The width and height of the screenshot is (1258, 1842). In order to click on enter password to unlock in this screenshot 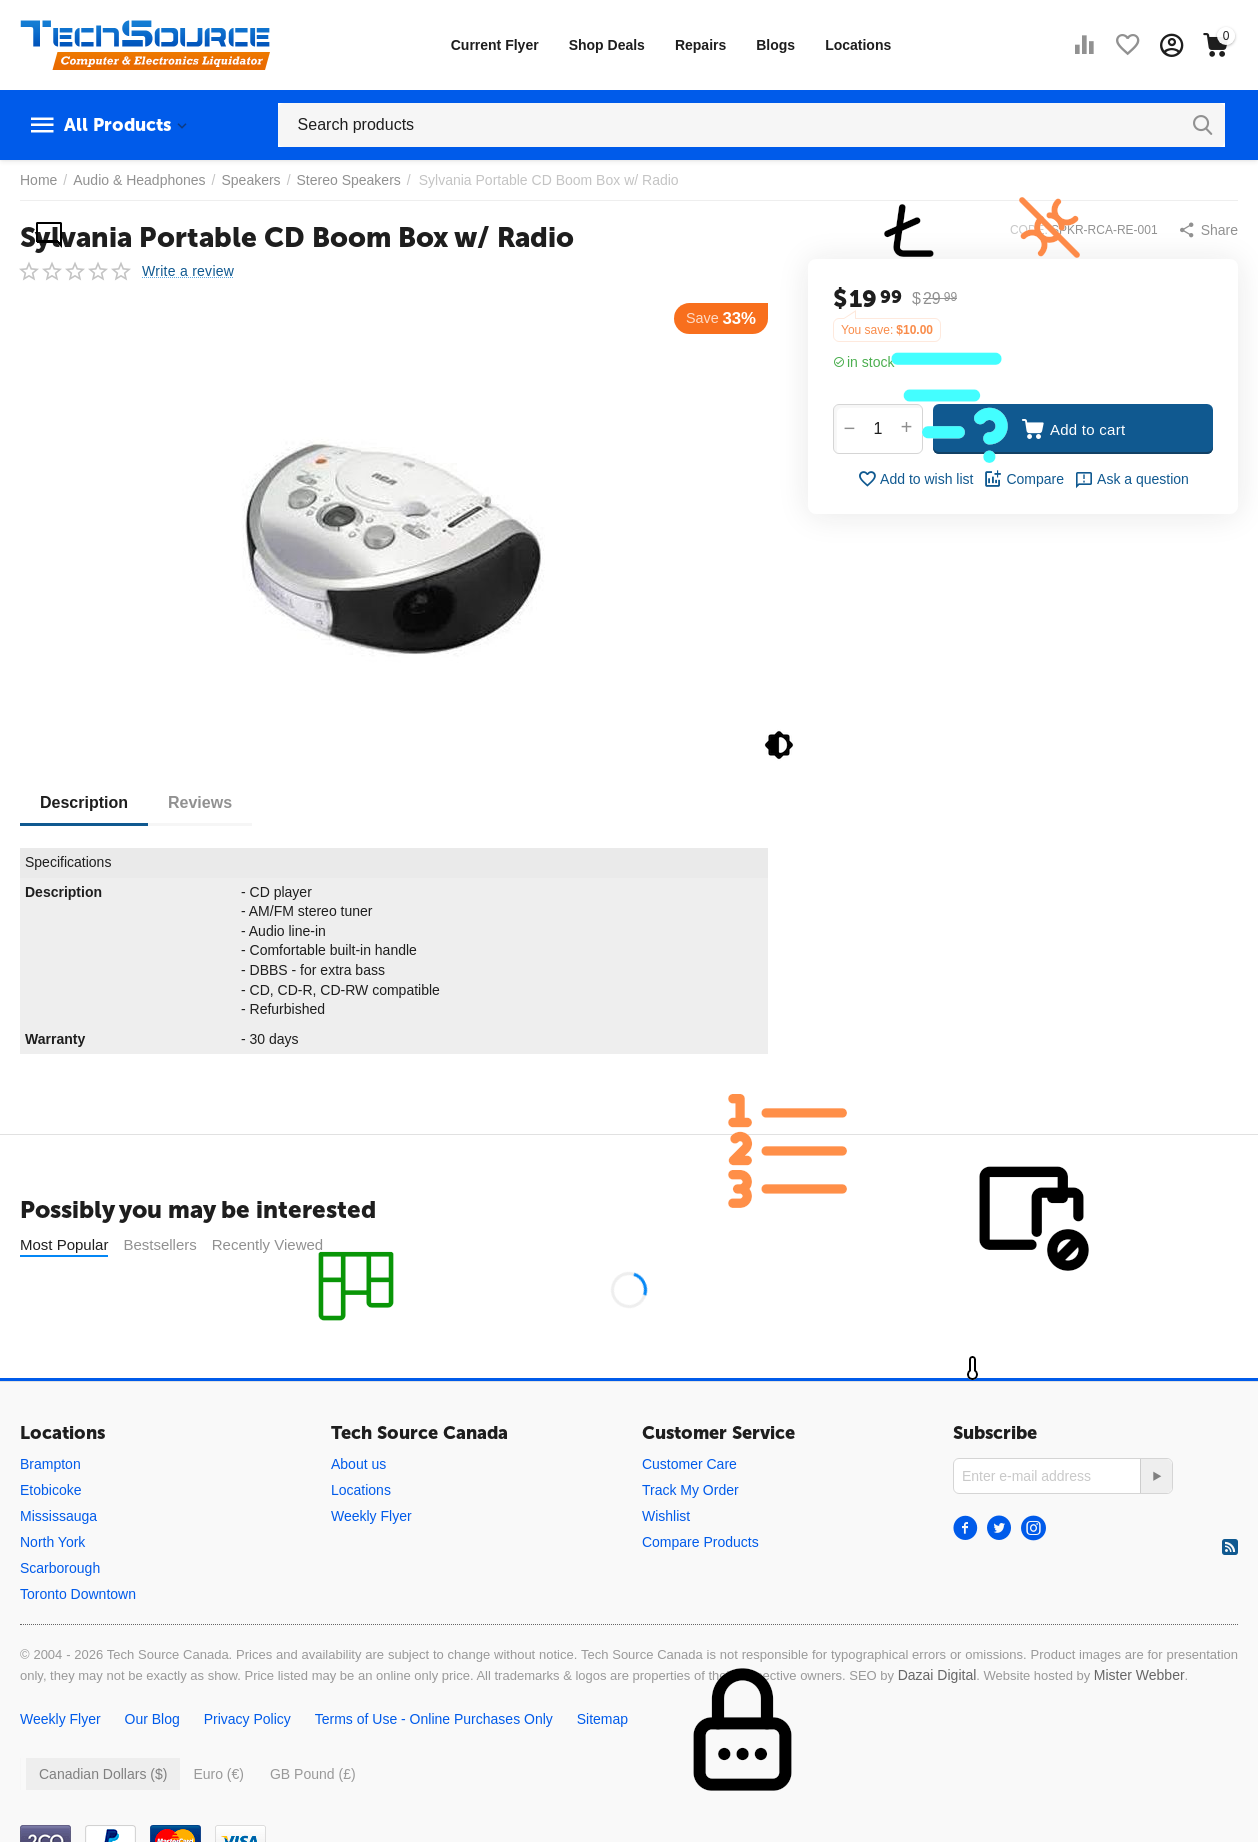, I will do `click(742, 1729)`.